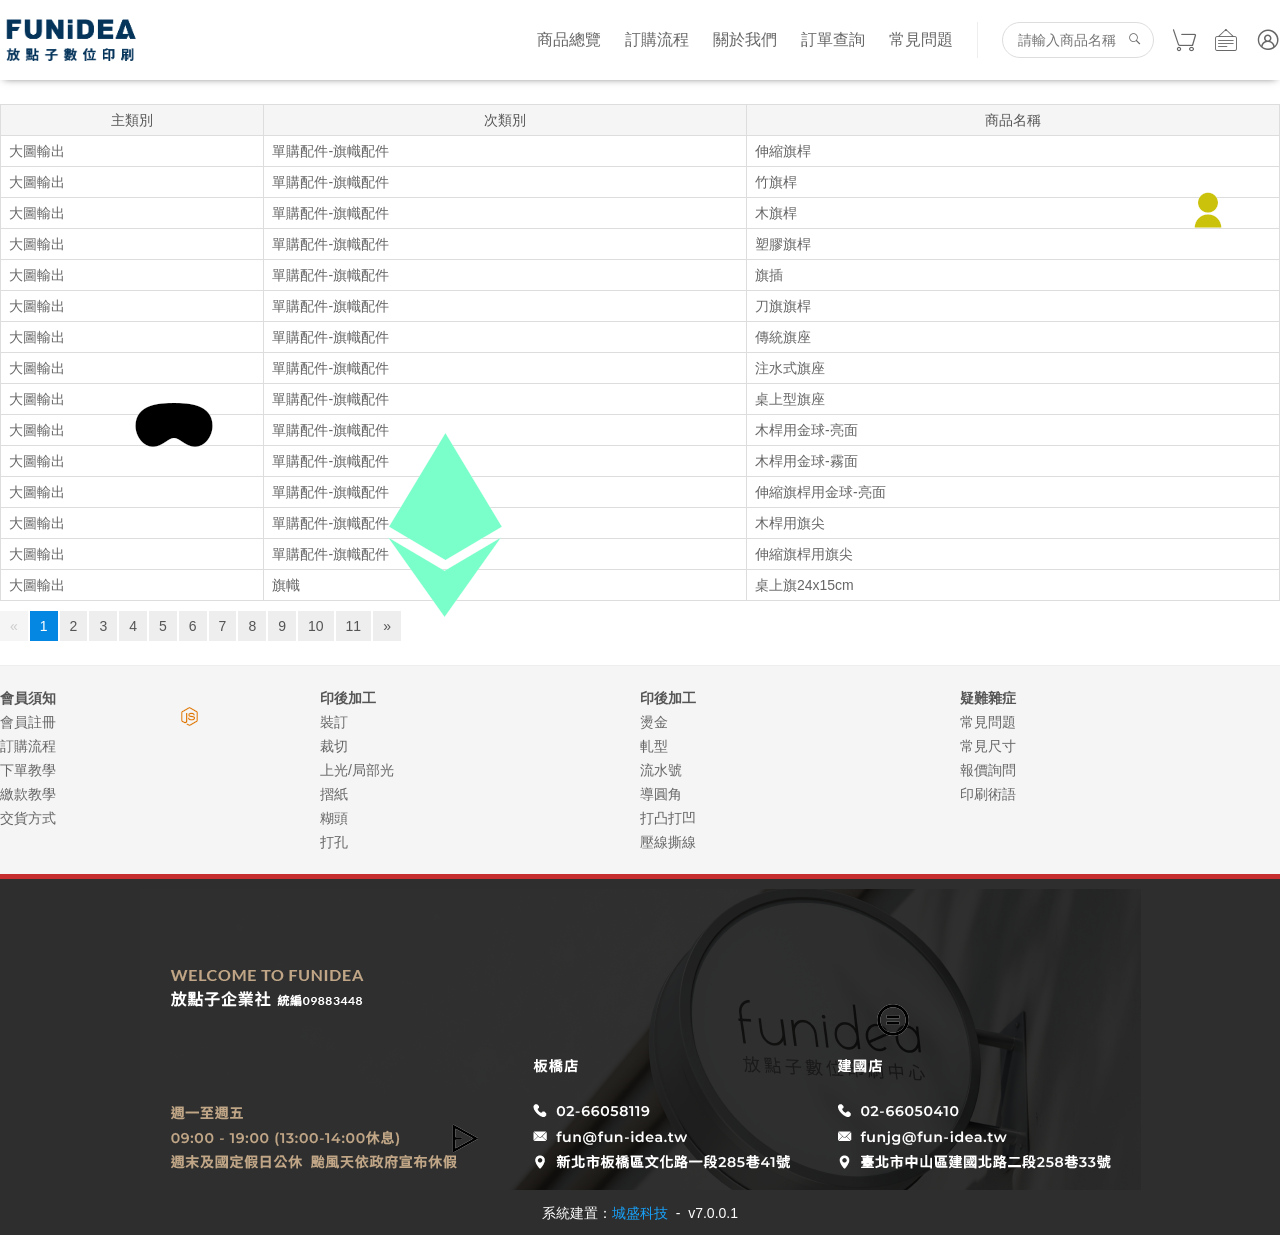  What do you see at coordinates (445, 525) in the screenshot?
I see `ethereum cryptocurrency logo` at bounding box center [445, 525].